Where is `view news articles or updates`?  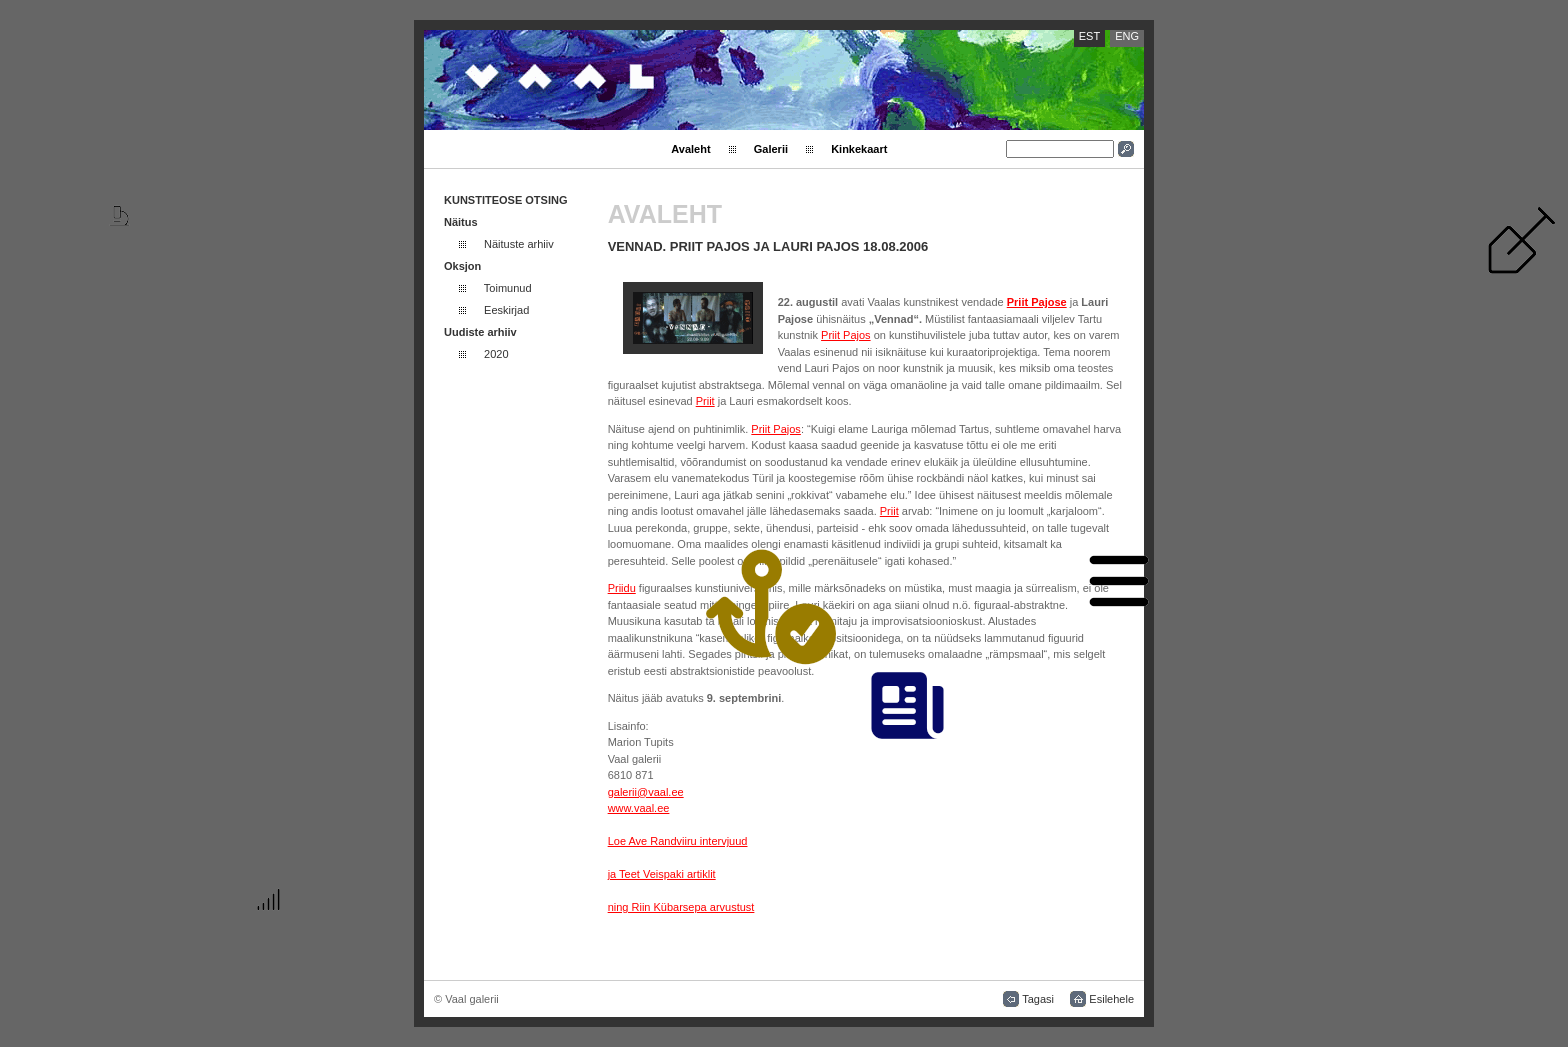 view news articles or updates is located at coordinates (907, 705).